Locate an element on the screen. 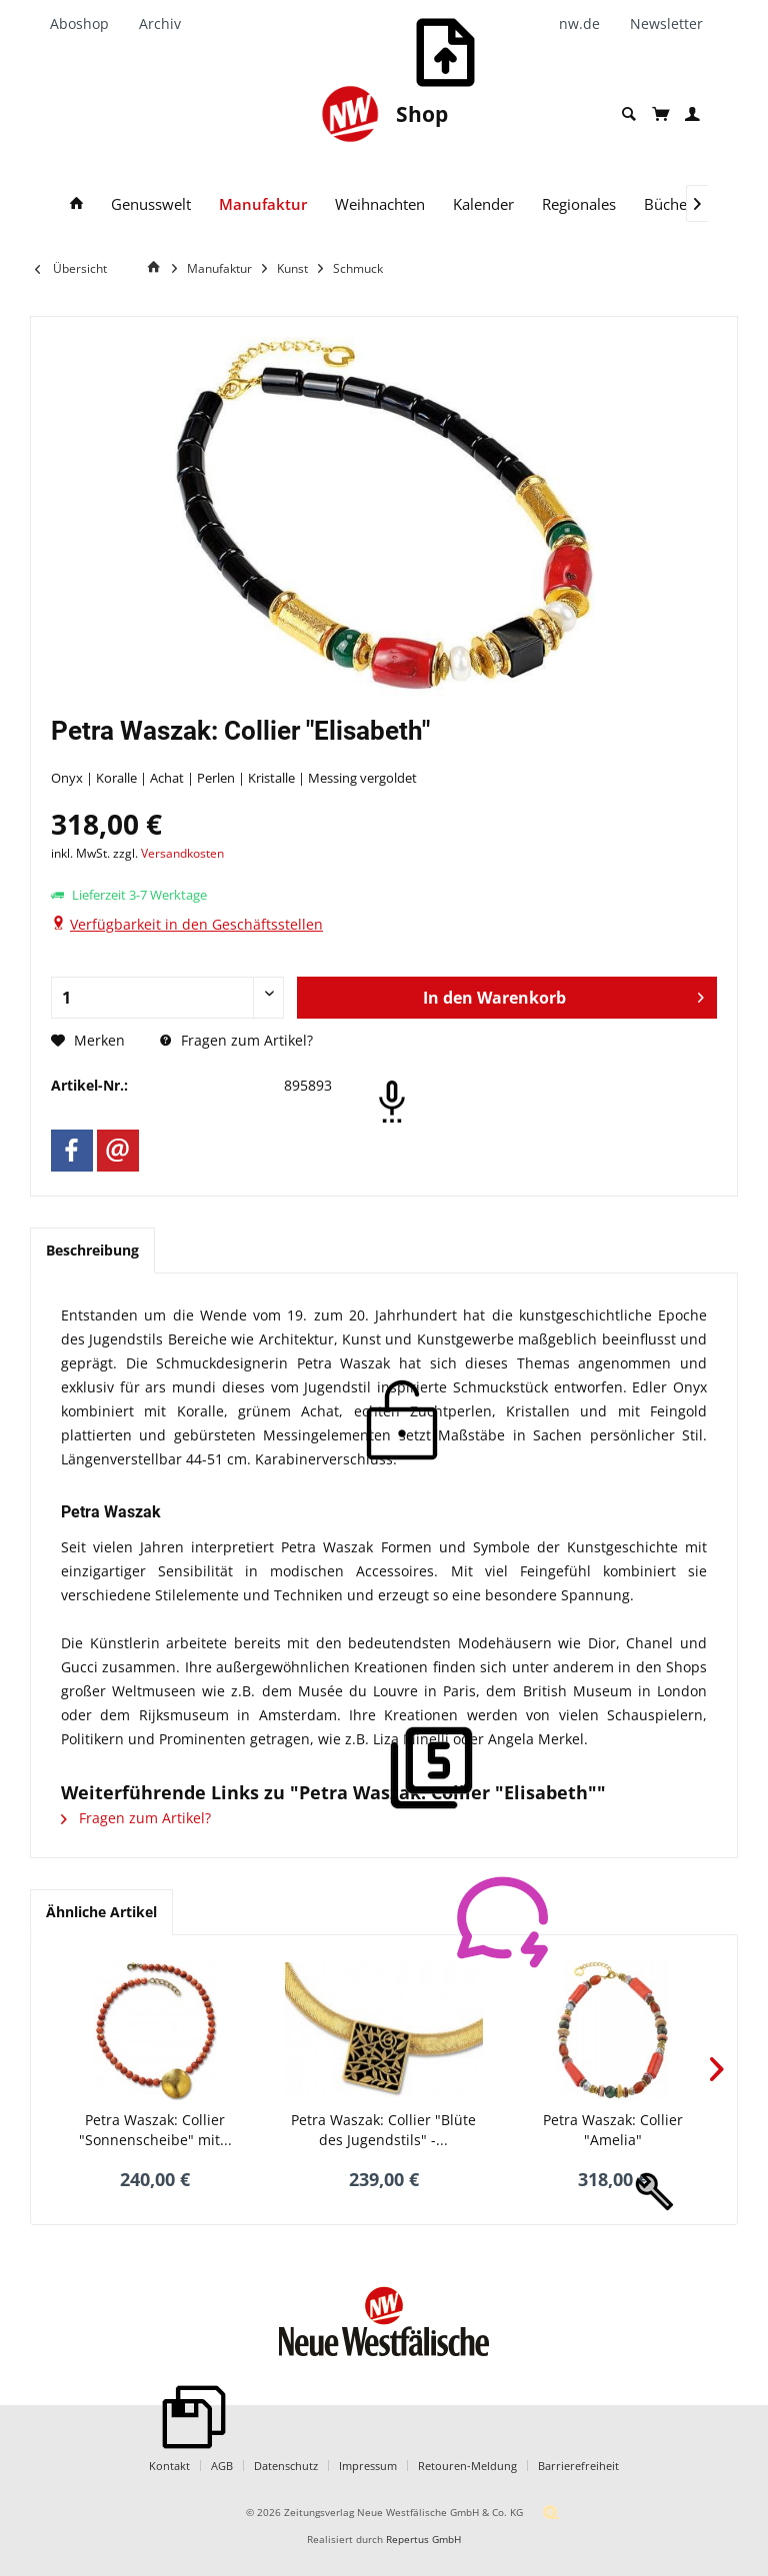  save all open files at once is located at coordinates (194, 2417).